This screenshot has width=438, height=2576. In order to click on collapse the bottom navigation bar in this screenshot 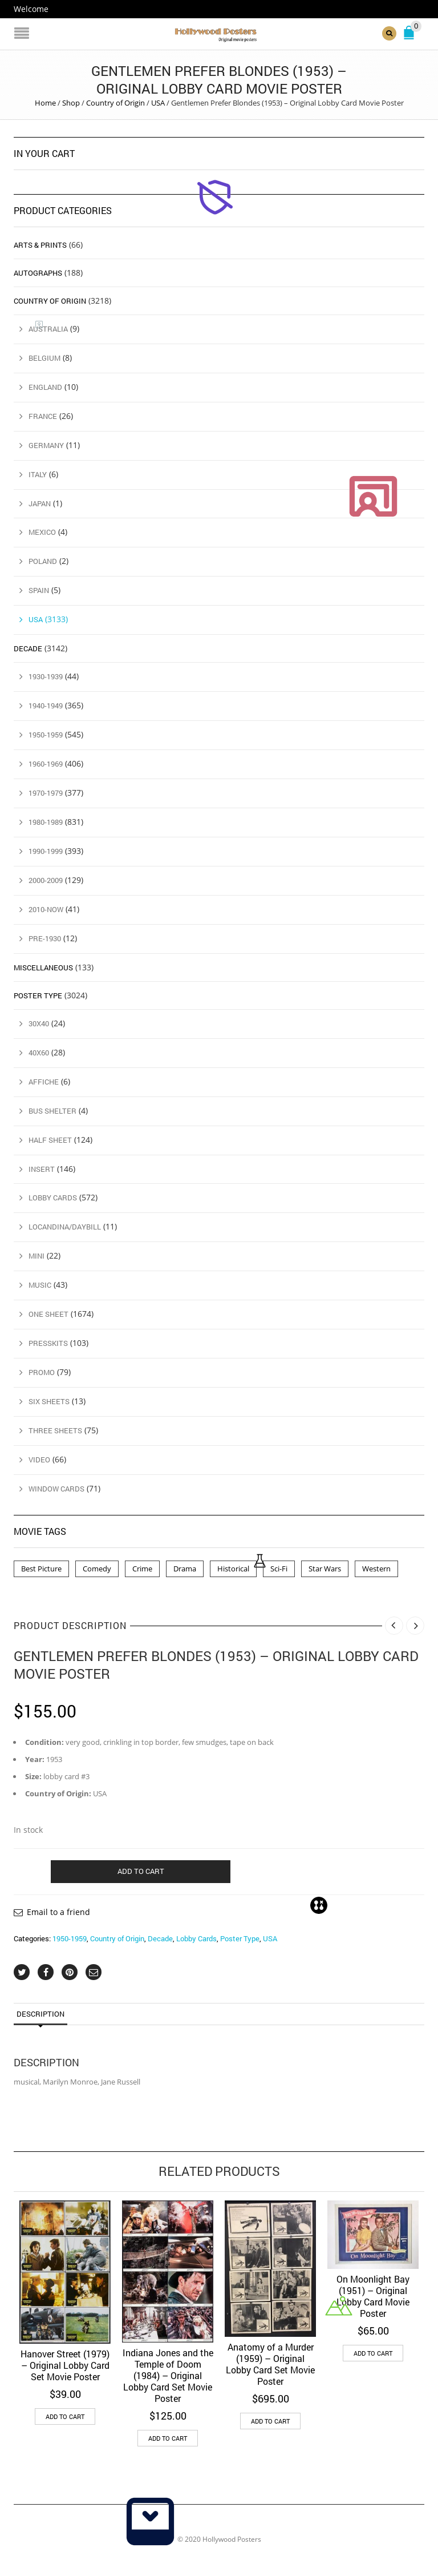, I will do `click(150, 2521)`.